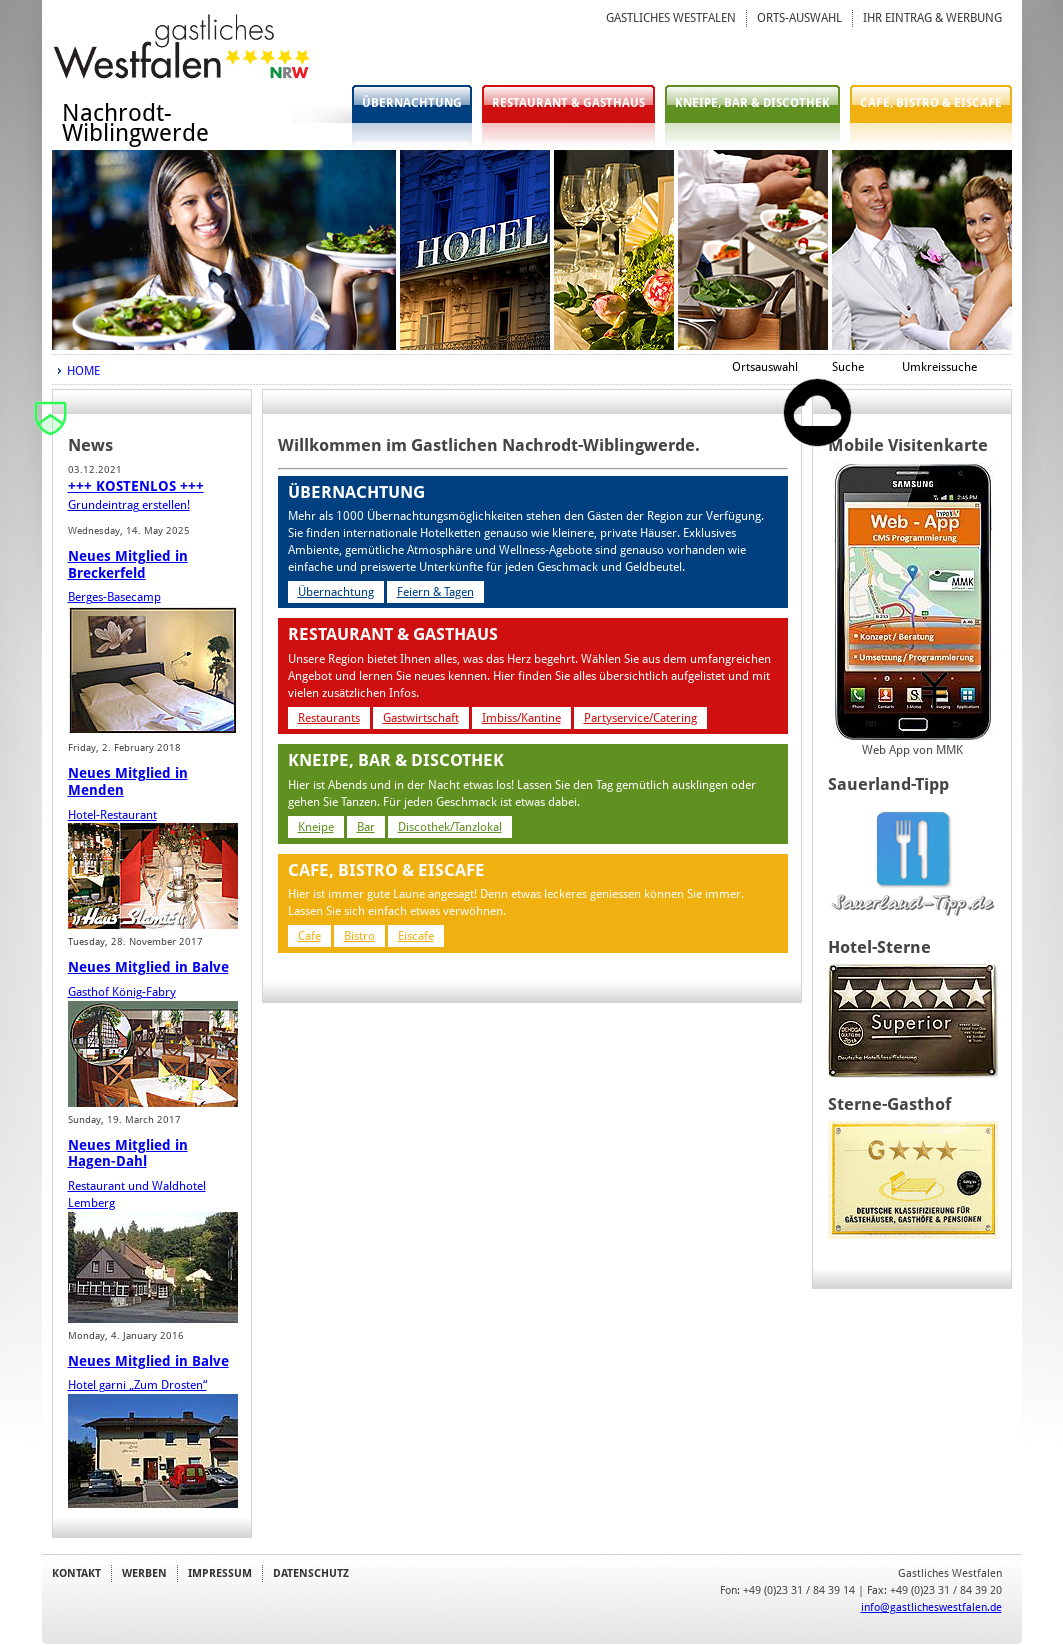  Describe the element at coordinates (934, 690) in the screenshot. I see `view prices in japanese yen` at that location.